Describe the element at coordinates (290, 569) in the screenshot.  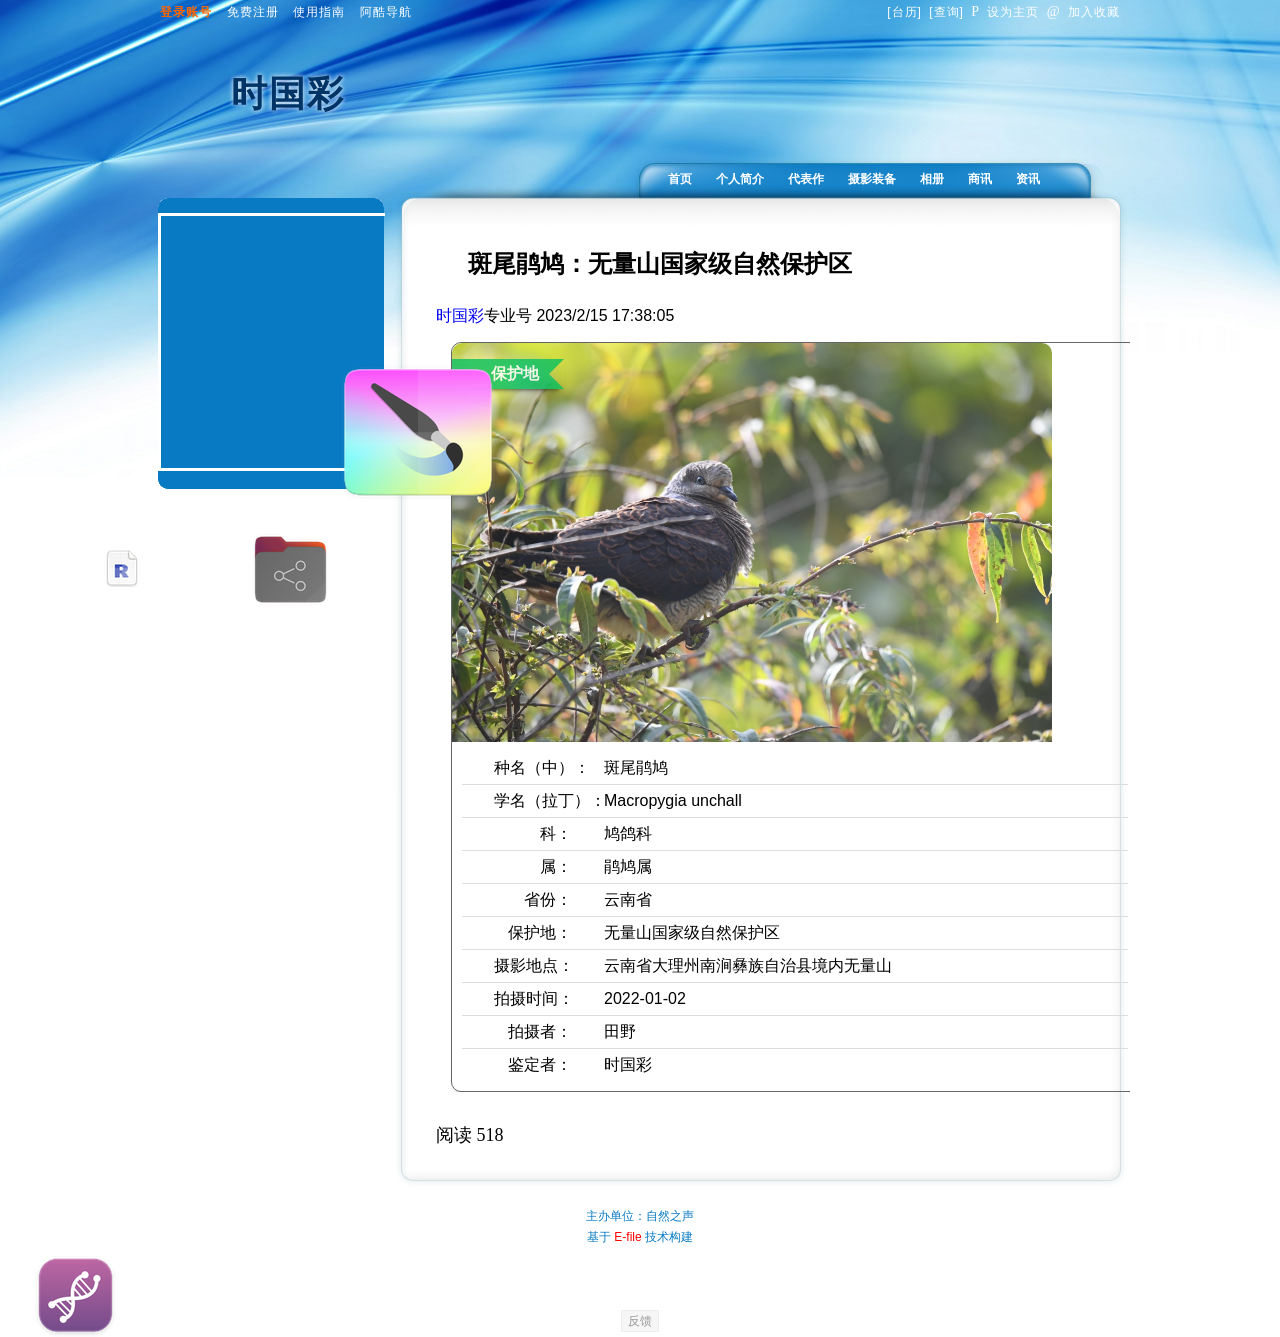
I see `open your public shared folder` at that location.